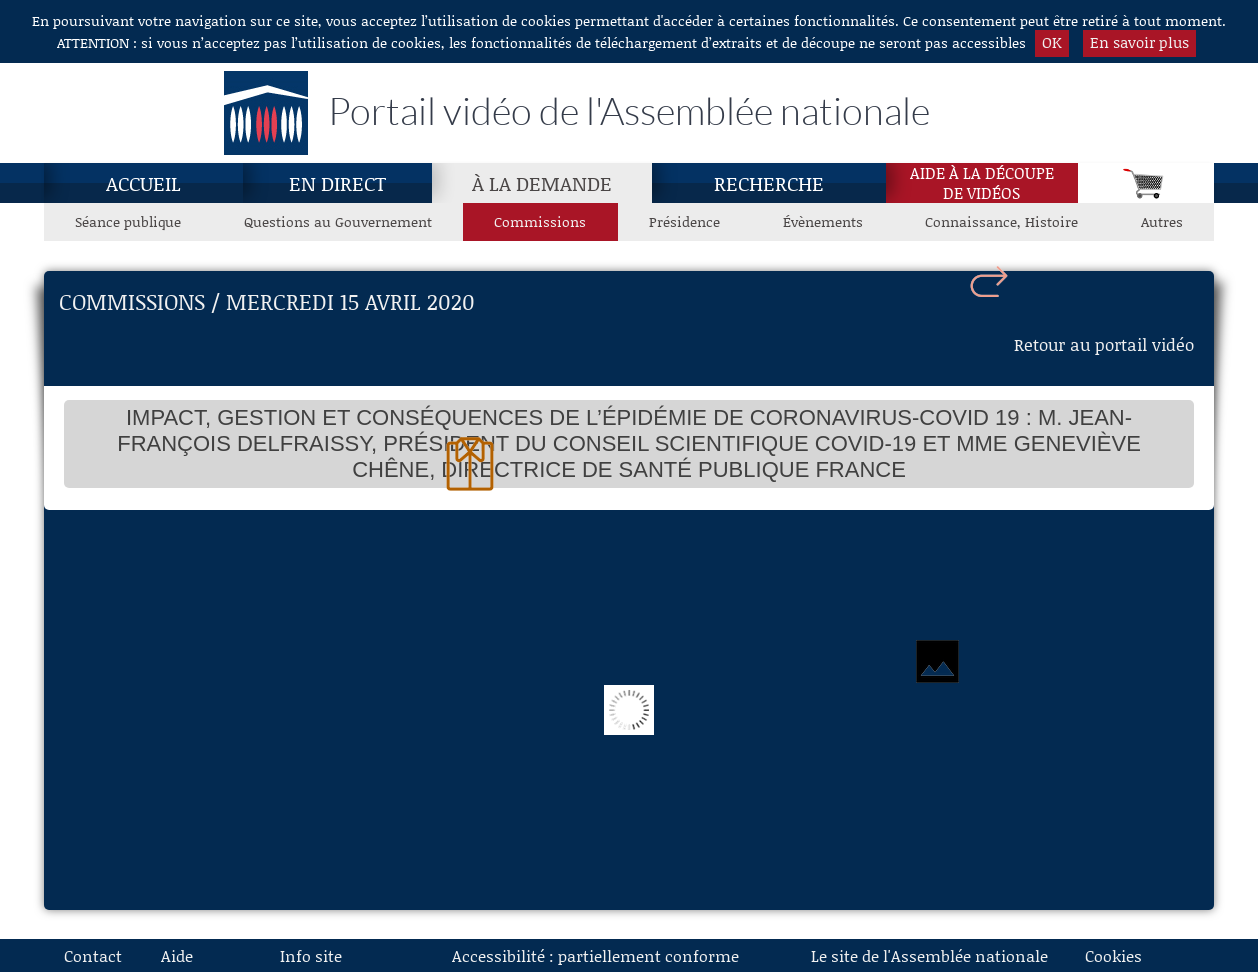  Describe the element at coordinates (989, 283) in the screenshot. I see `redo or repeat the last action` at that location.